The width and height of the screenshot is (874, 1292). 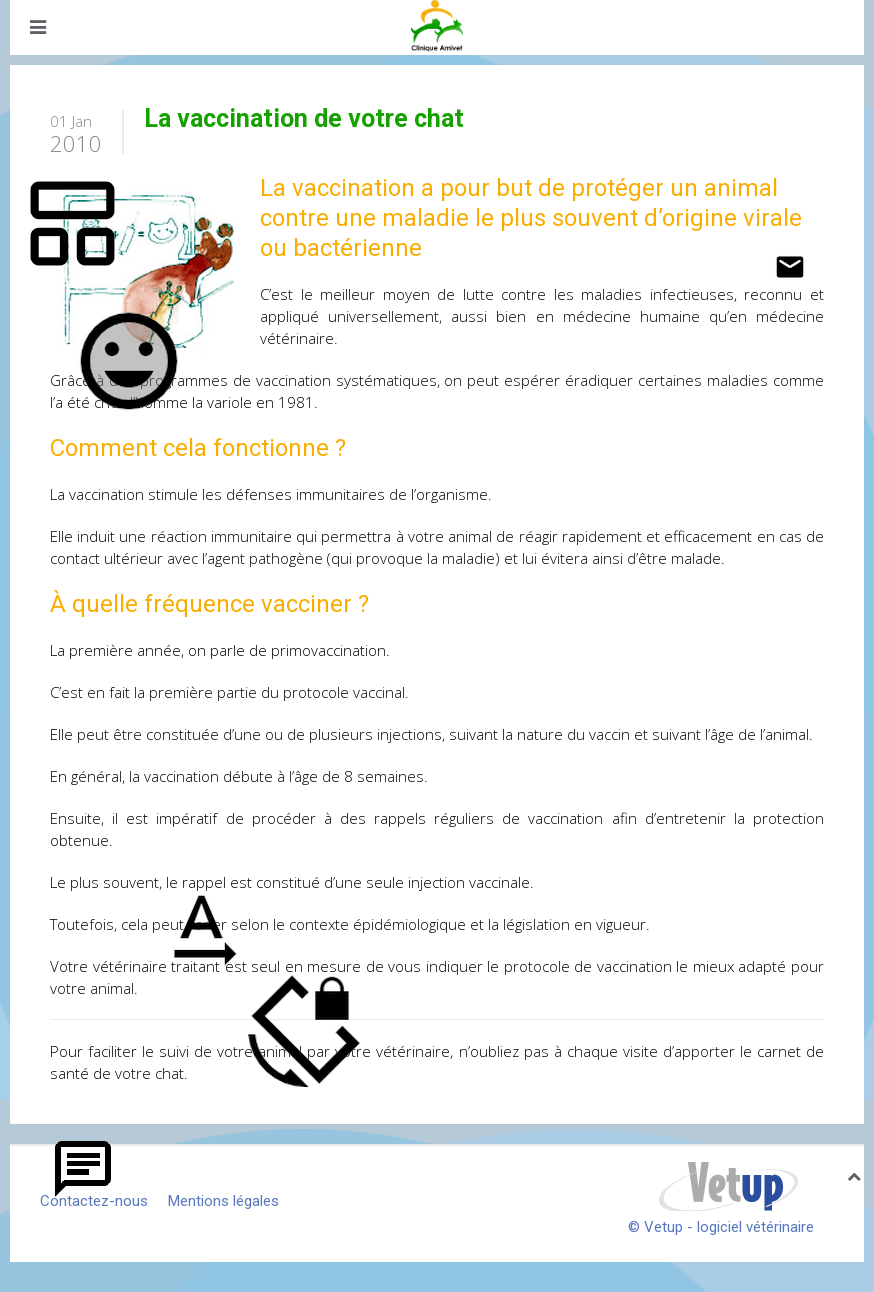 I want to click on set text to horizontal orientation, so click(x=201, y=930).